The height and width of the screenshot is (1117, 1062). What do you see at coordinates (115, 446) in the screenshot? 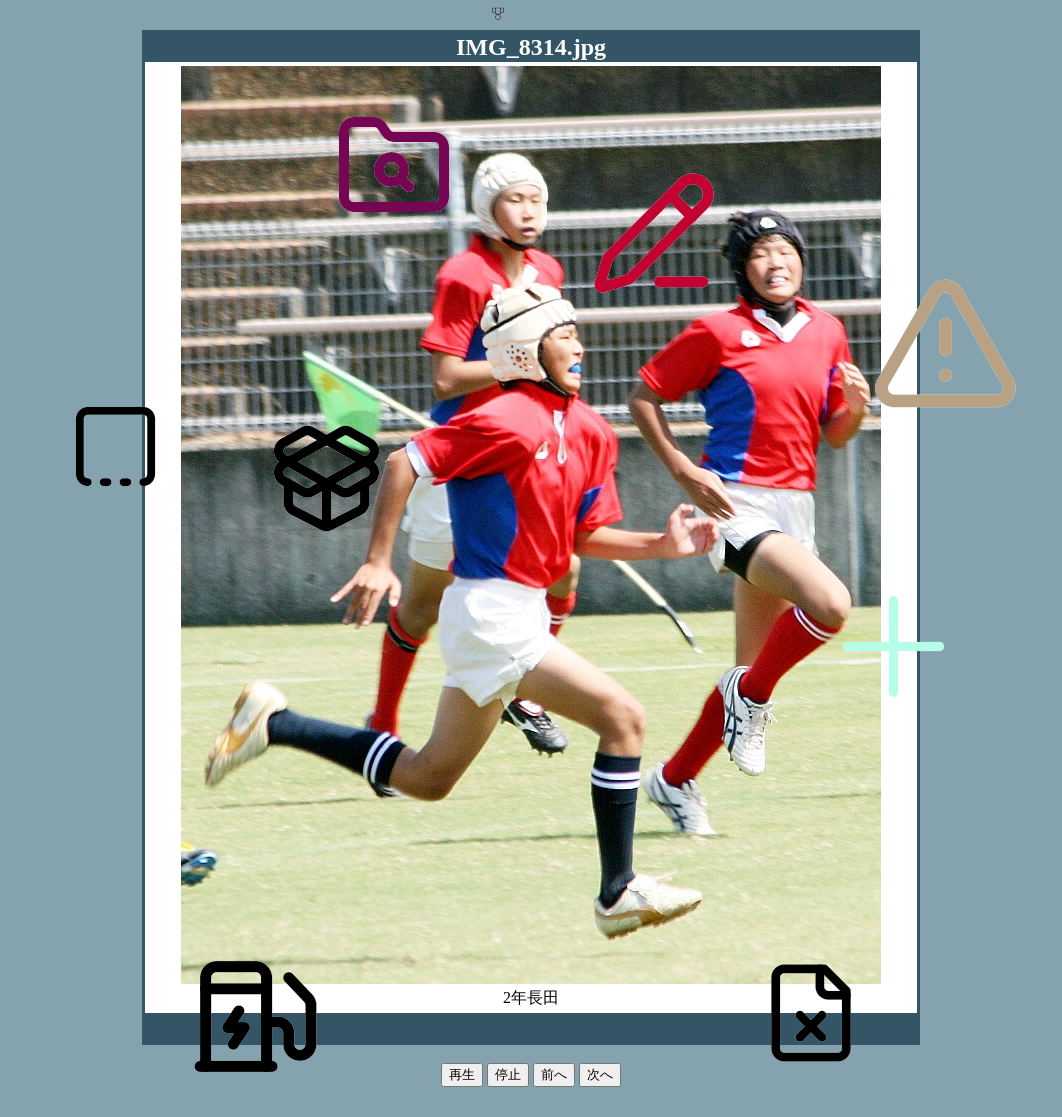
I see `indicates a container with a collapsible or expandable bottom section` at bounding box center [115, 446].